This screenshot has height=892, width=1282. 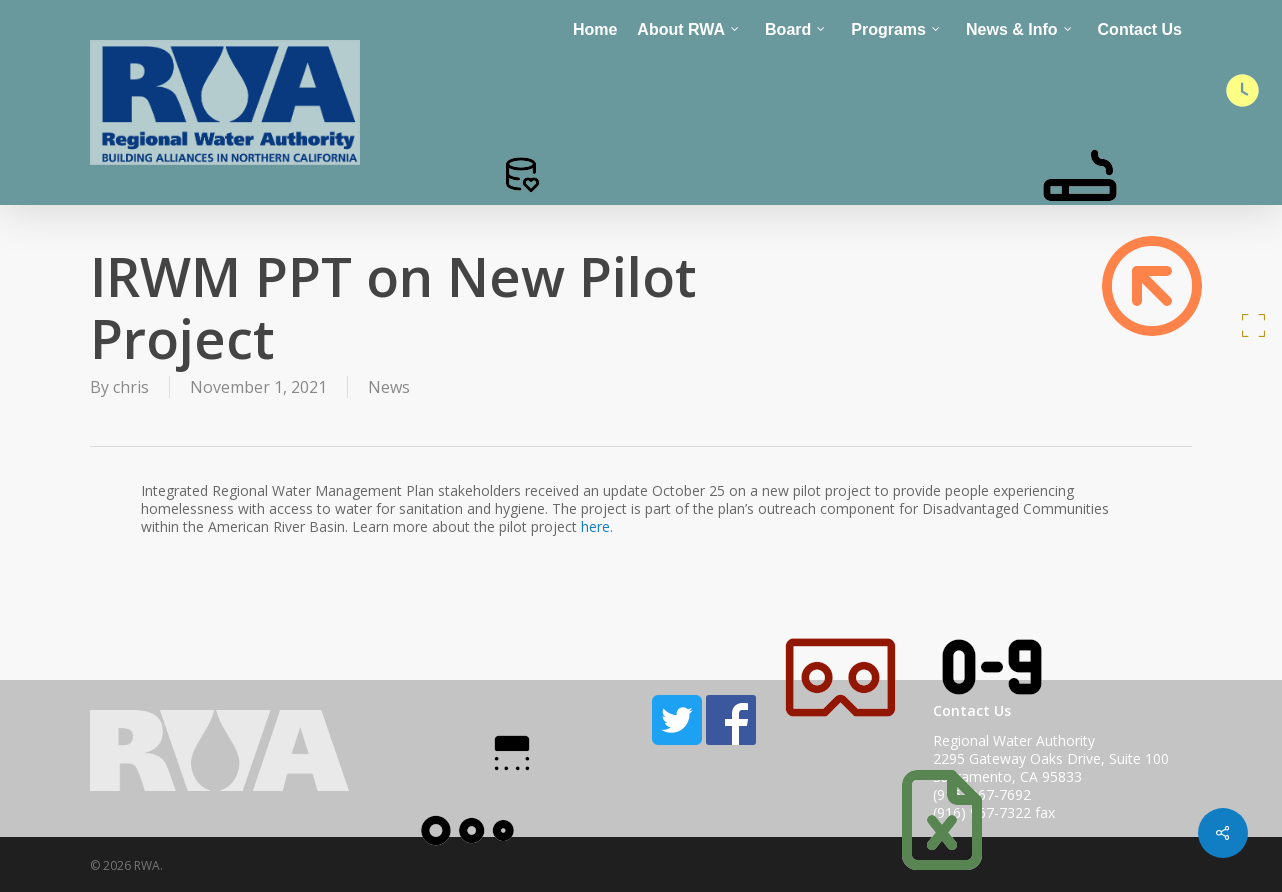 I want to click on add database to favorites, so click(x=521, y=174).